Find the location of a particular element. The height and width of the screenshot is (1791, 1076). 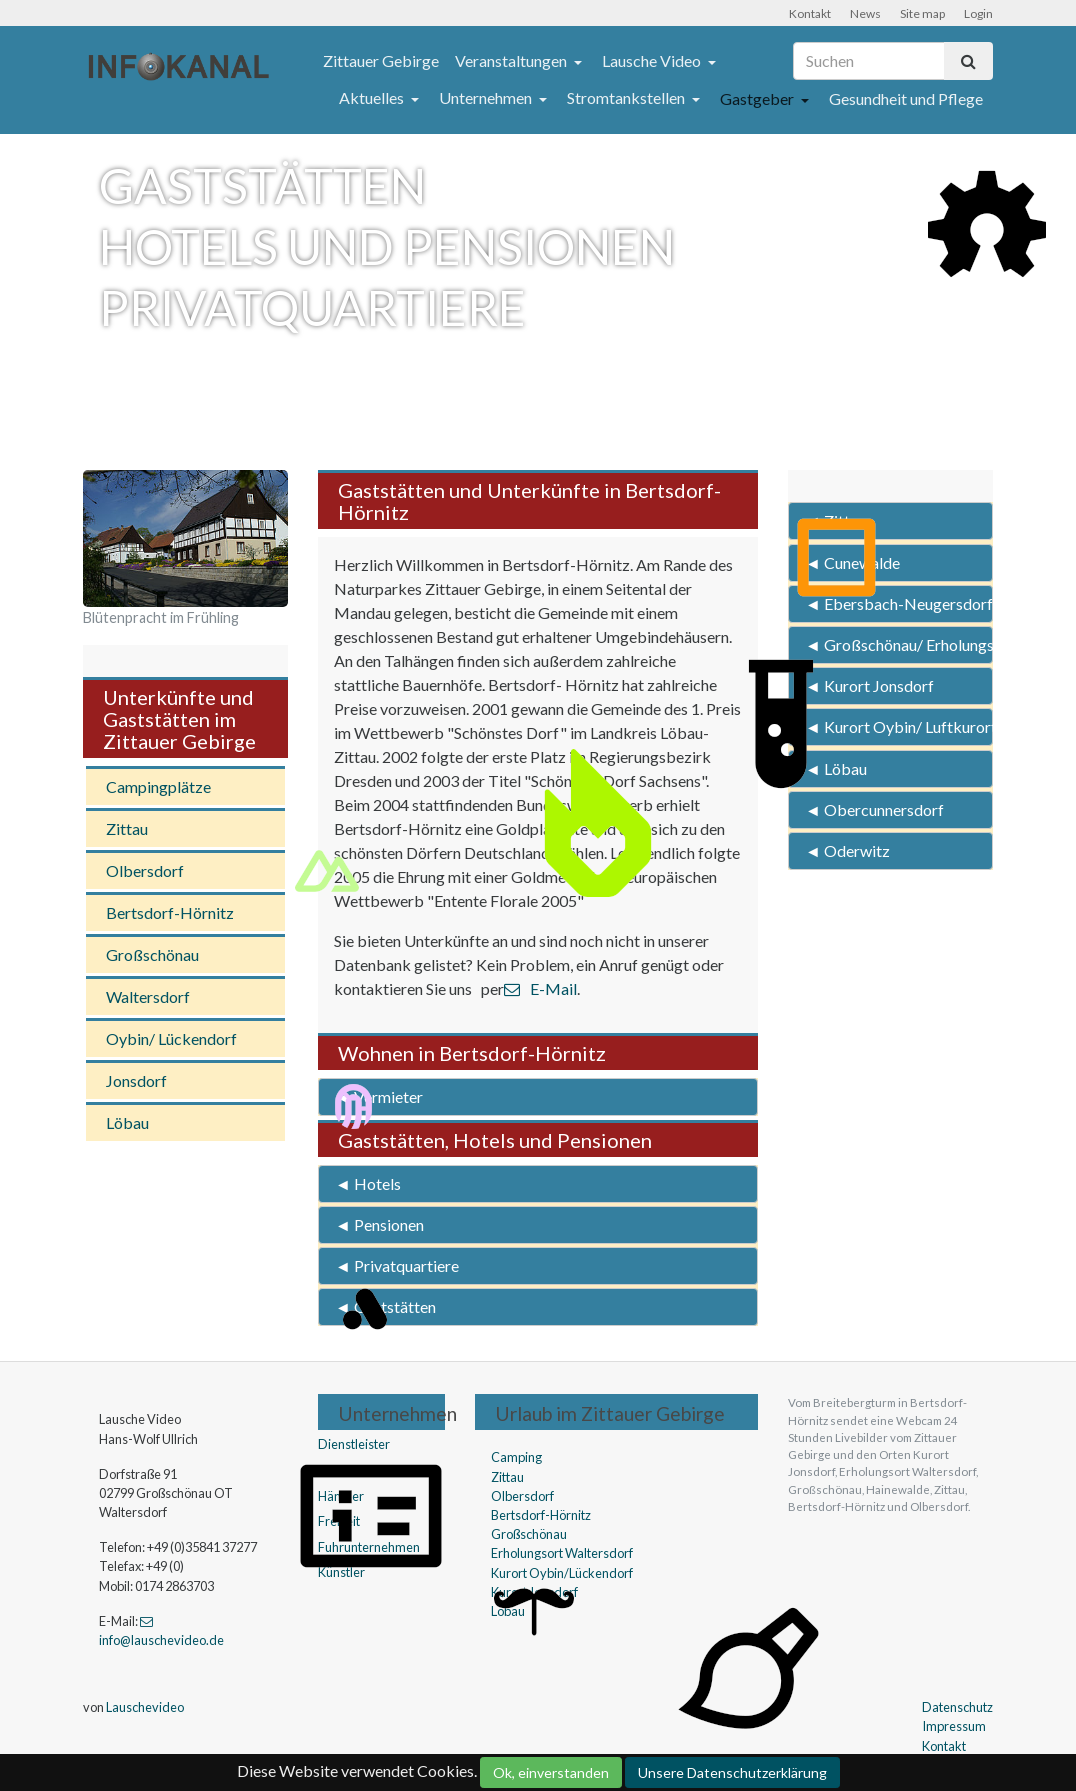

access lab results or medical tests is located at coordinates (781, 724).